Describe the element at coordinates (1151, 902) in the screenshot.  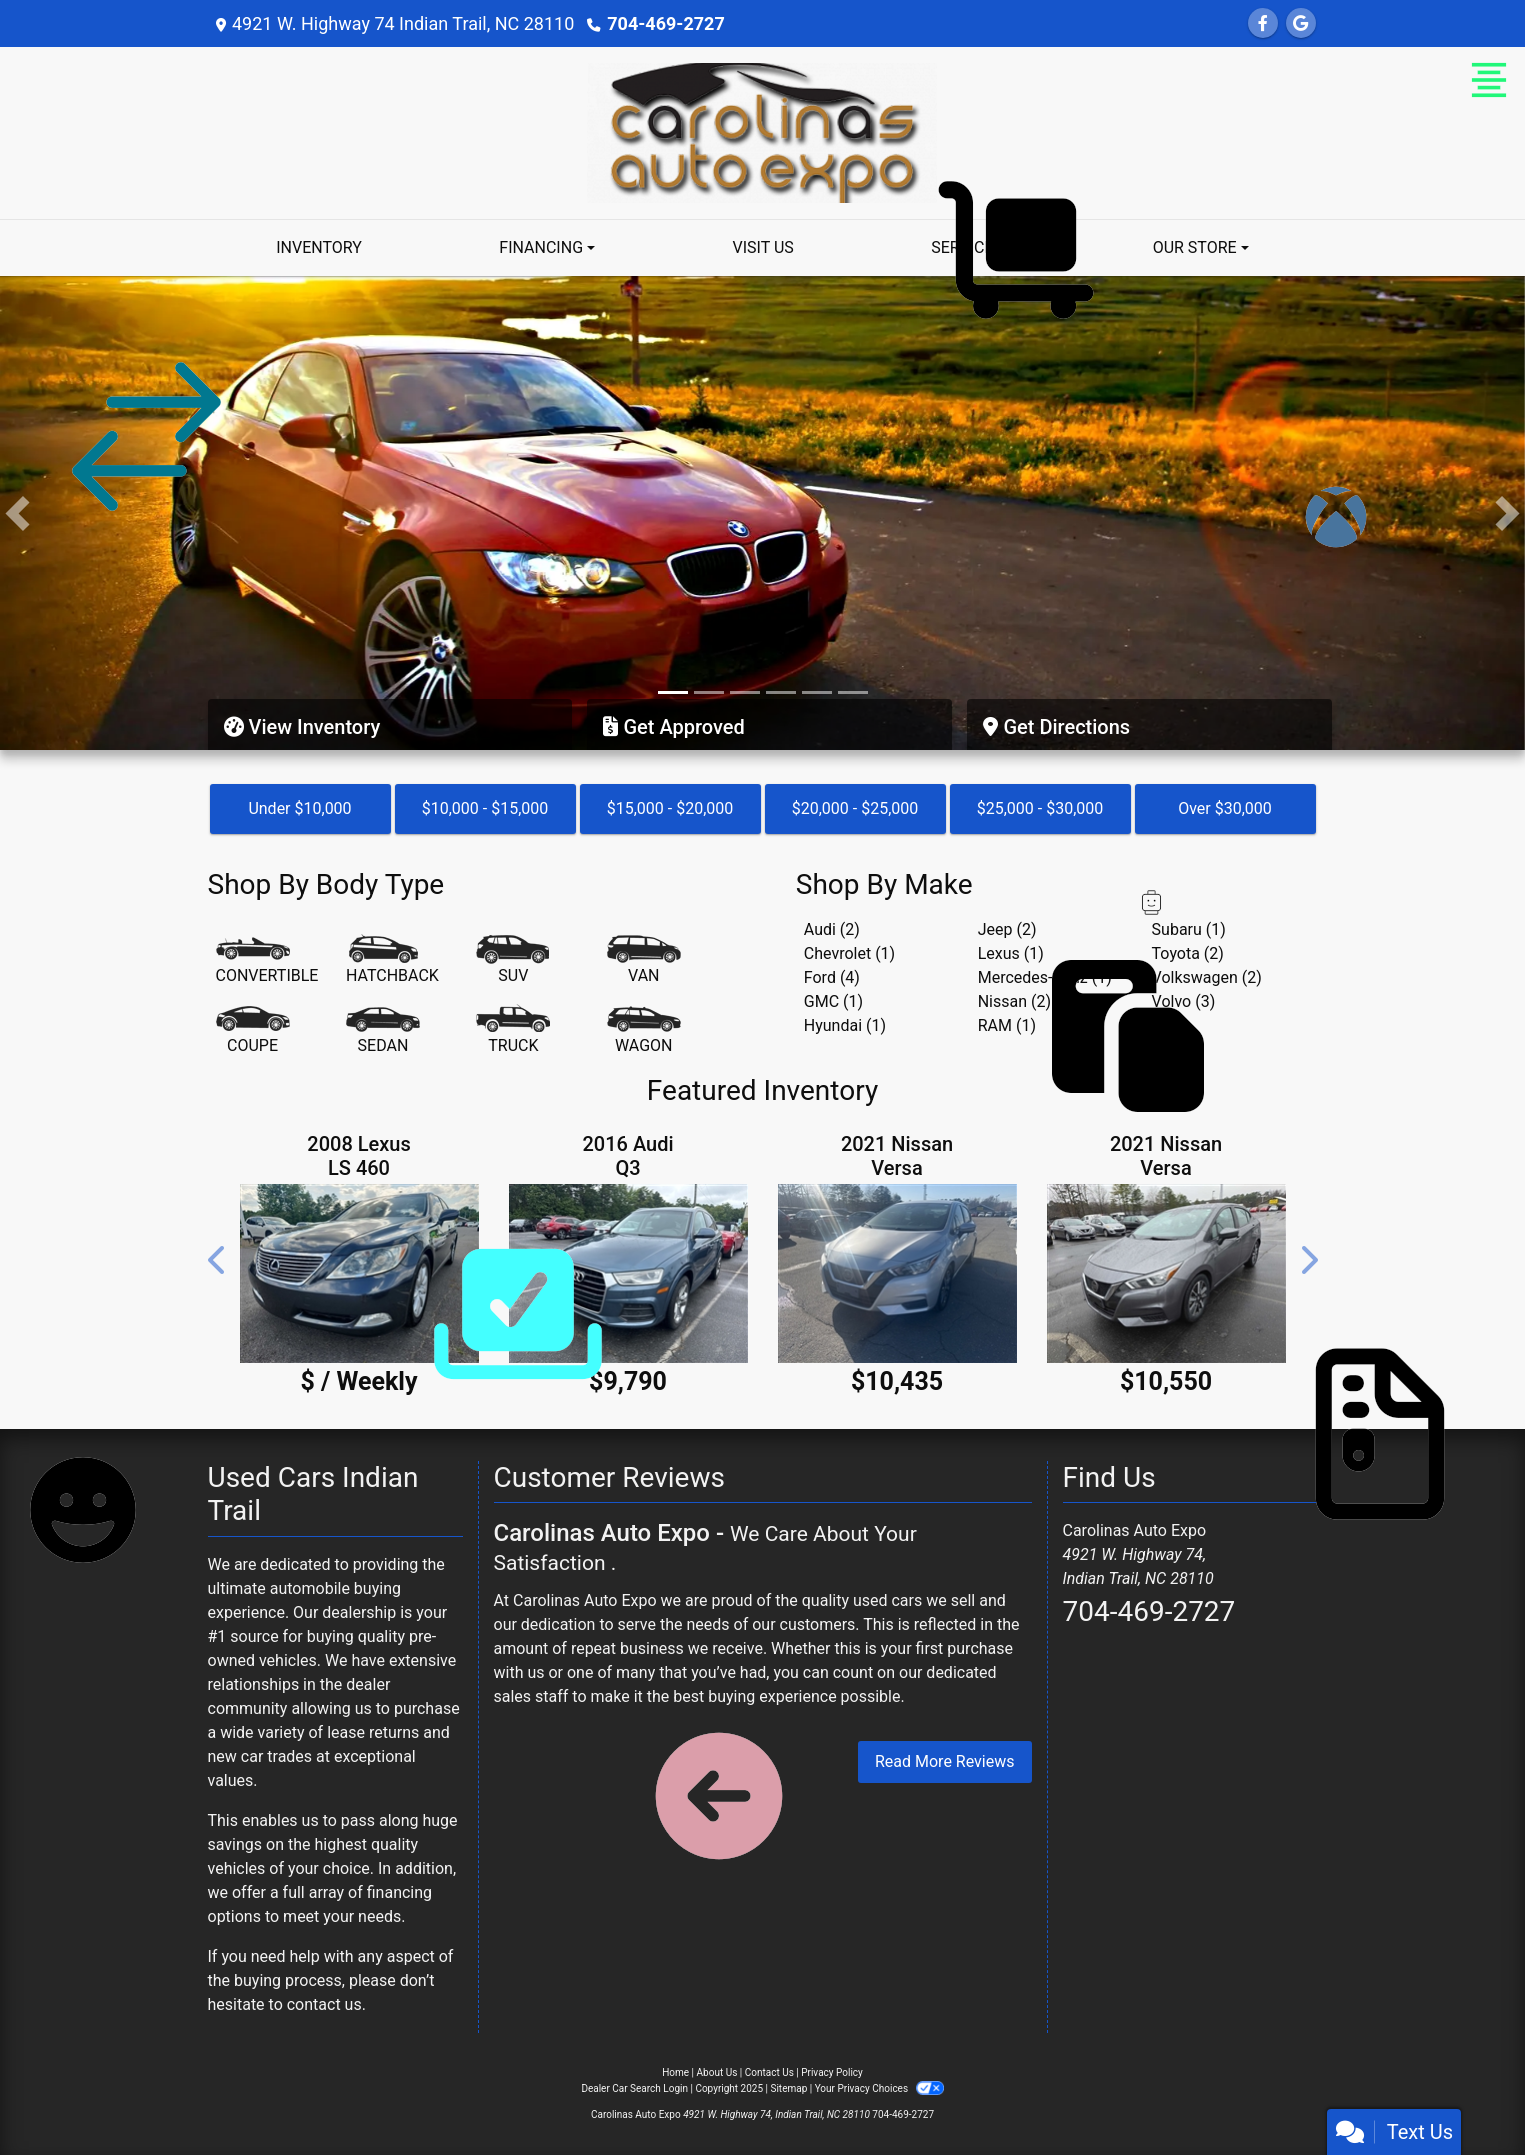
I see `indicates a playful or fun mode` at that location.